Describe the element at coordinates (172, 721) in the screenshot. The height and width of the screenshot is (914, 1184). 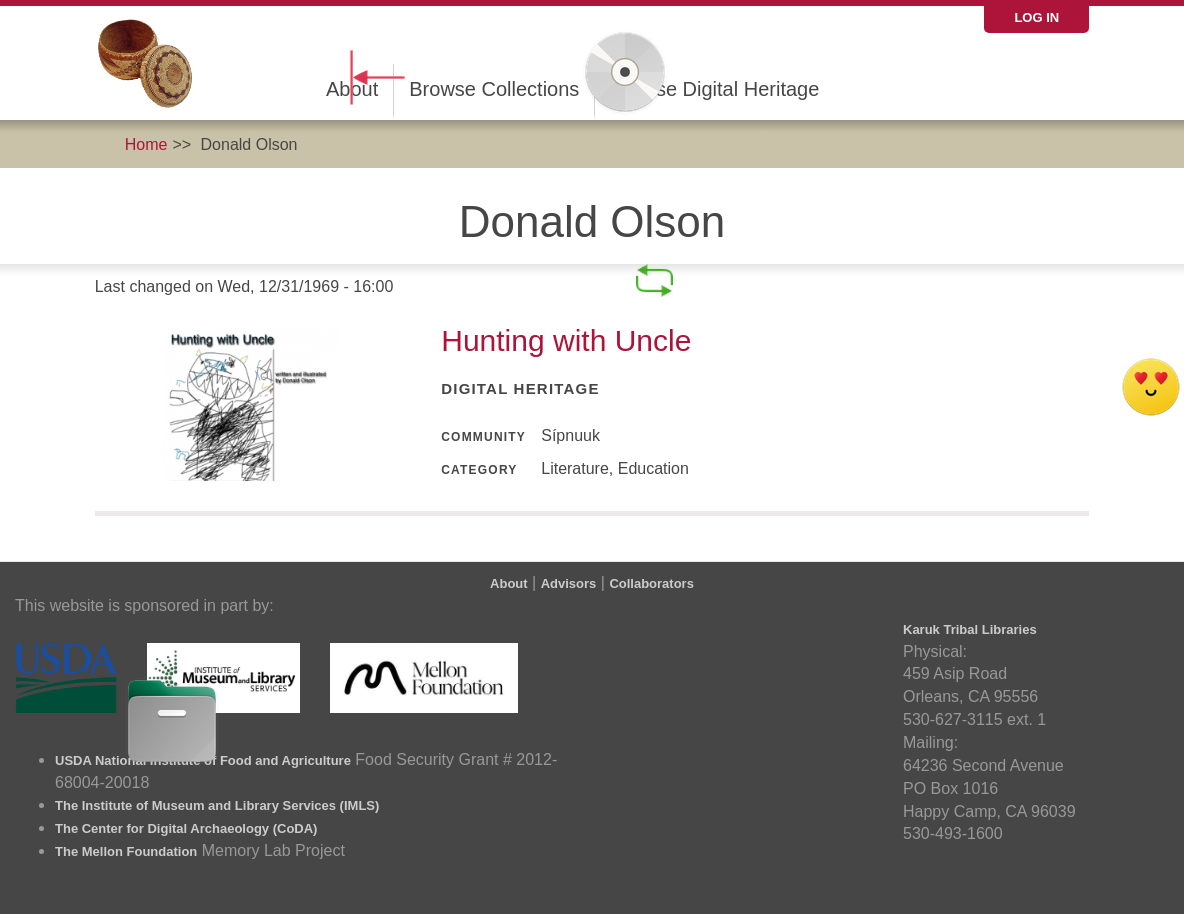
I see `open the file manager application` at that location.